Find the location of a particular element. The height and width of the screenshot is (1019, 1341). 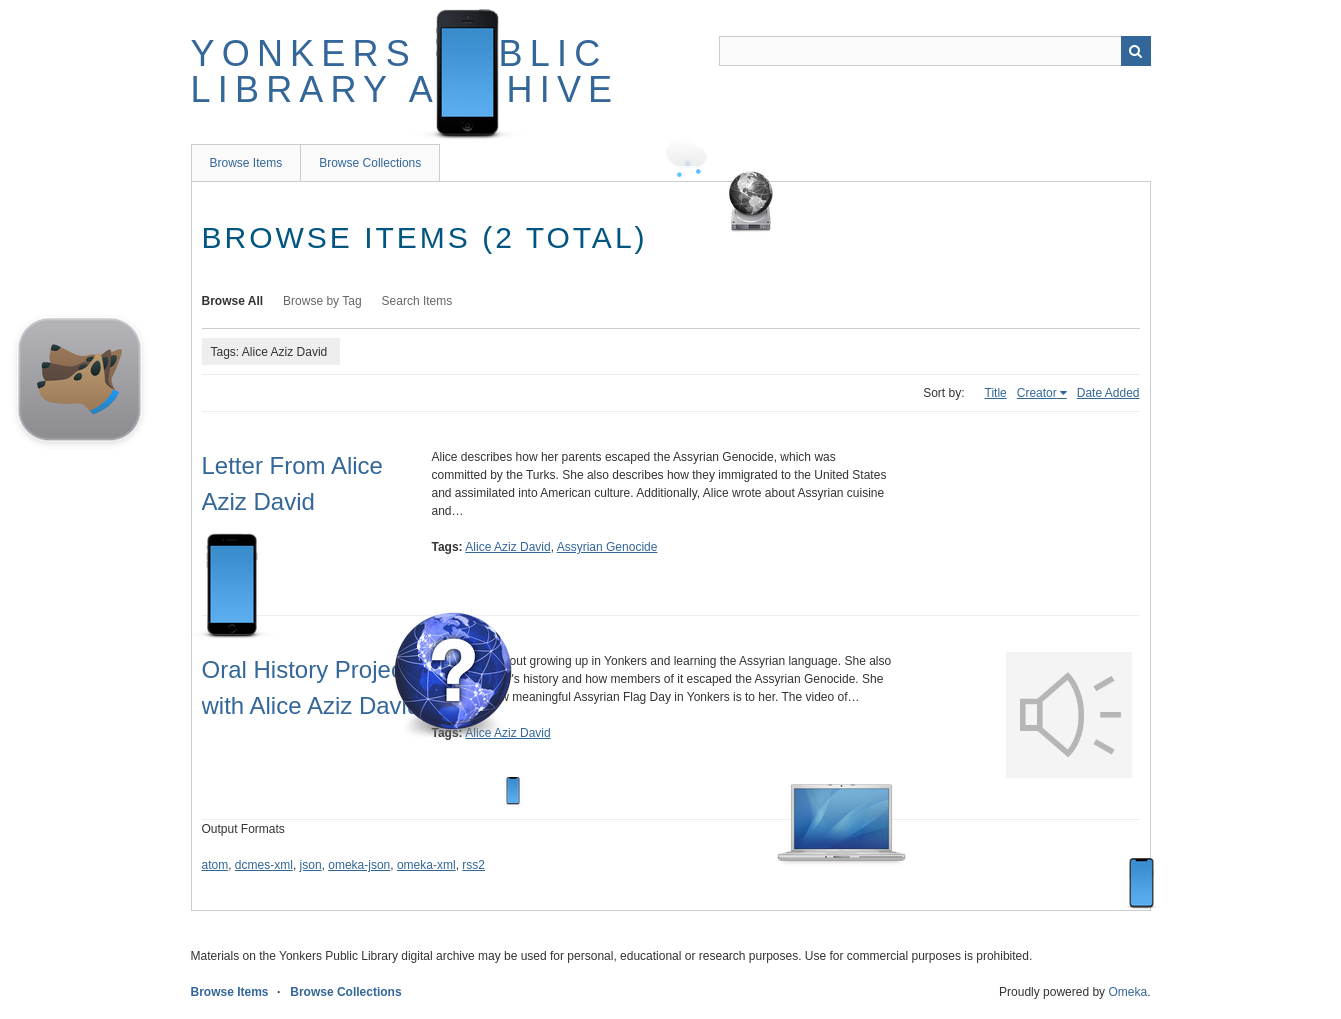

indicates a connected iPhone device is located at coordinates (467, 74).